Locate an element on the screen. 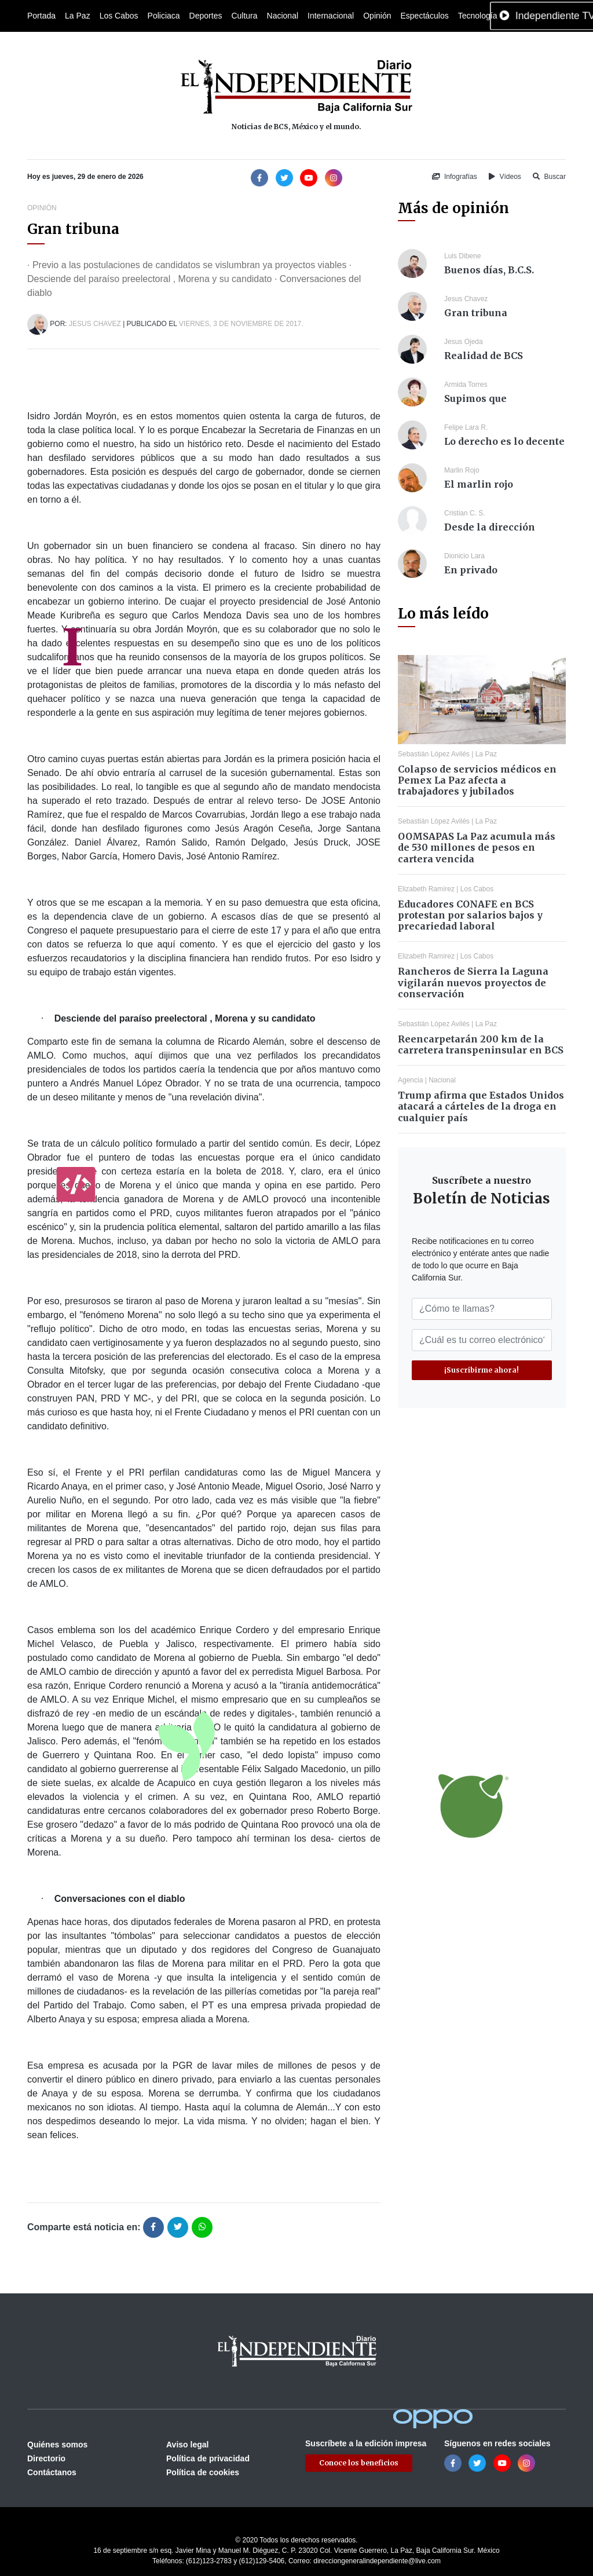 Image resolution: width=593 pixels, height=2576 pixels. FreeBSD operating system logo is located at coordinates (473, 1806).